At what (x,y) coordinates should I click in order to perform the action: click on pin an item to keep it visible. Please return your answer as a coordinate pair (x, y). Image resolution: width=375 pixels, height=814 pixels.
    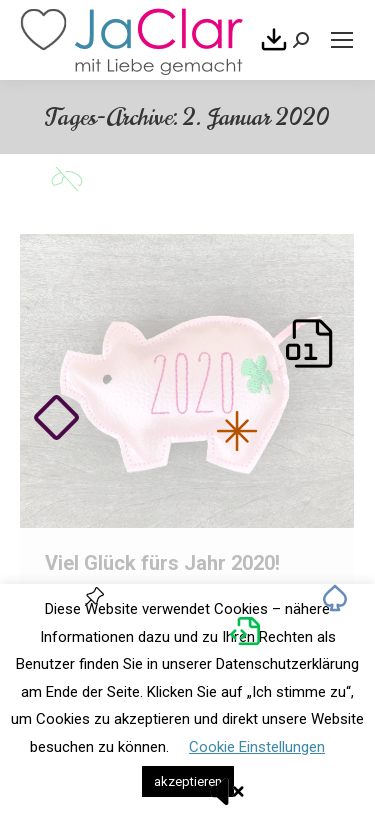
    Looking at the image, I should click on (94, 597).